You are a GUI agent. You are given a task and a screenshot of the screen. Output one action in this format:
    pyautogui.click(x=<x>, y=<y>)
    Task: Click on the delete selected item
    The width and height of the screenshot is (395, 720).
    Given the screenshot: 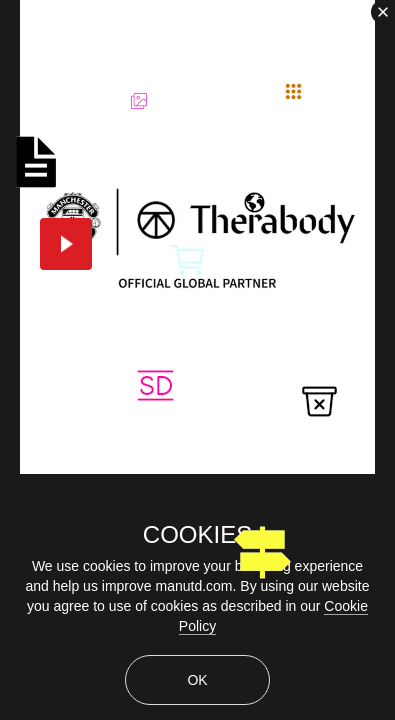 What is the action you would take?
    pyautogui.click(x=319, y=401)
    